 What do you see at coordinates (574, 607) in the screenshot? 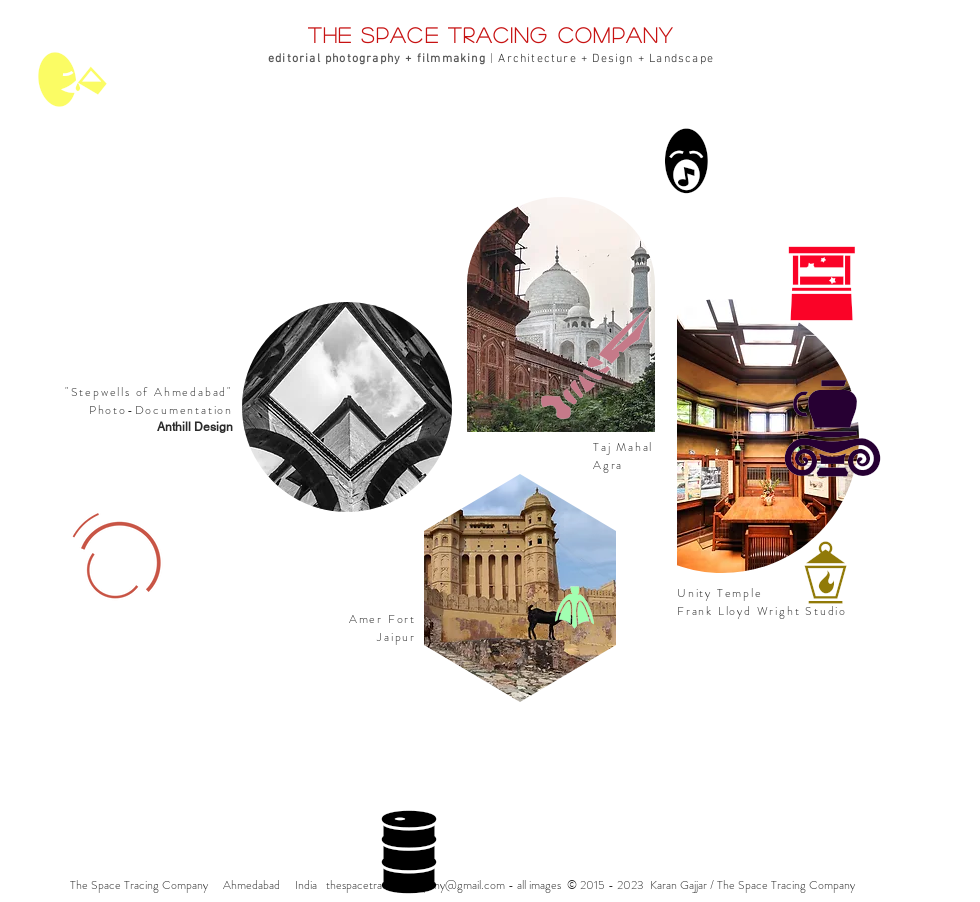
I see `indicates duck or waterfowl-related content in a game` at bounding box center [574, 607].